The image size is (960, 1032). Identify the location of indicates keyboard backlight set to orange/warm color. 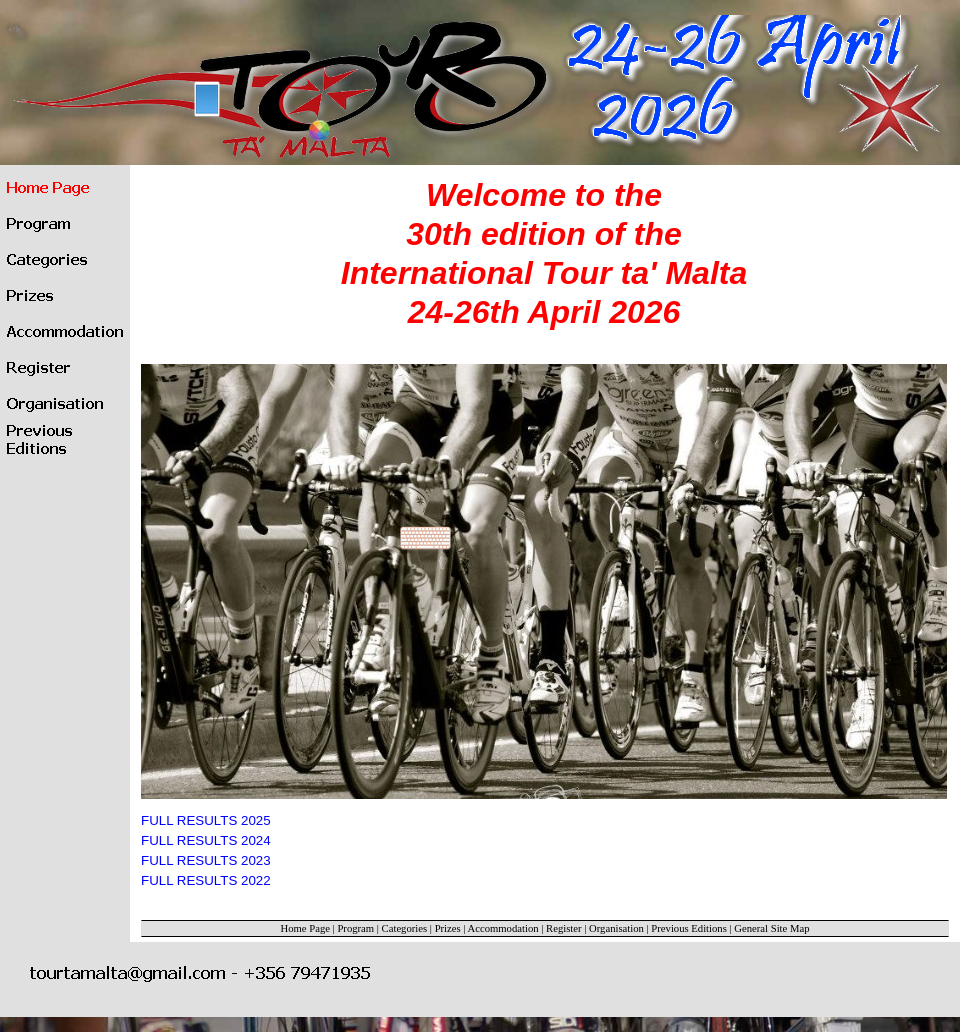
(425, 538).